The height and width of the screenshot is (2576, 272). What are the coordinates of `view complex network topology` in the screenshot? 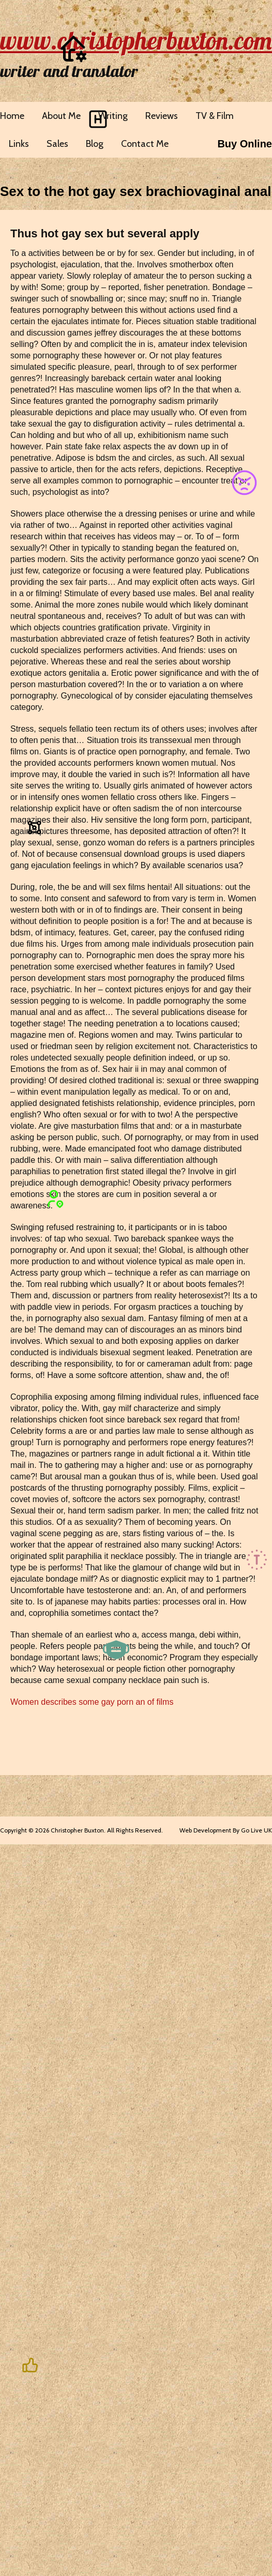 It's located at (34, 827).